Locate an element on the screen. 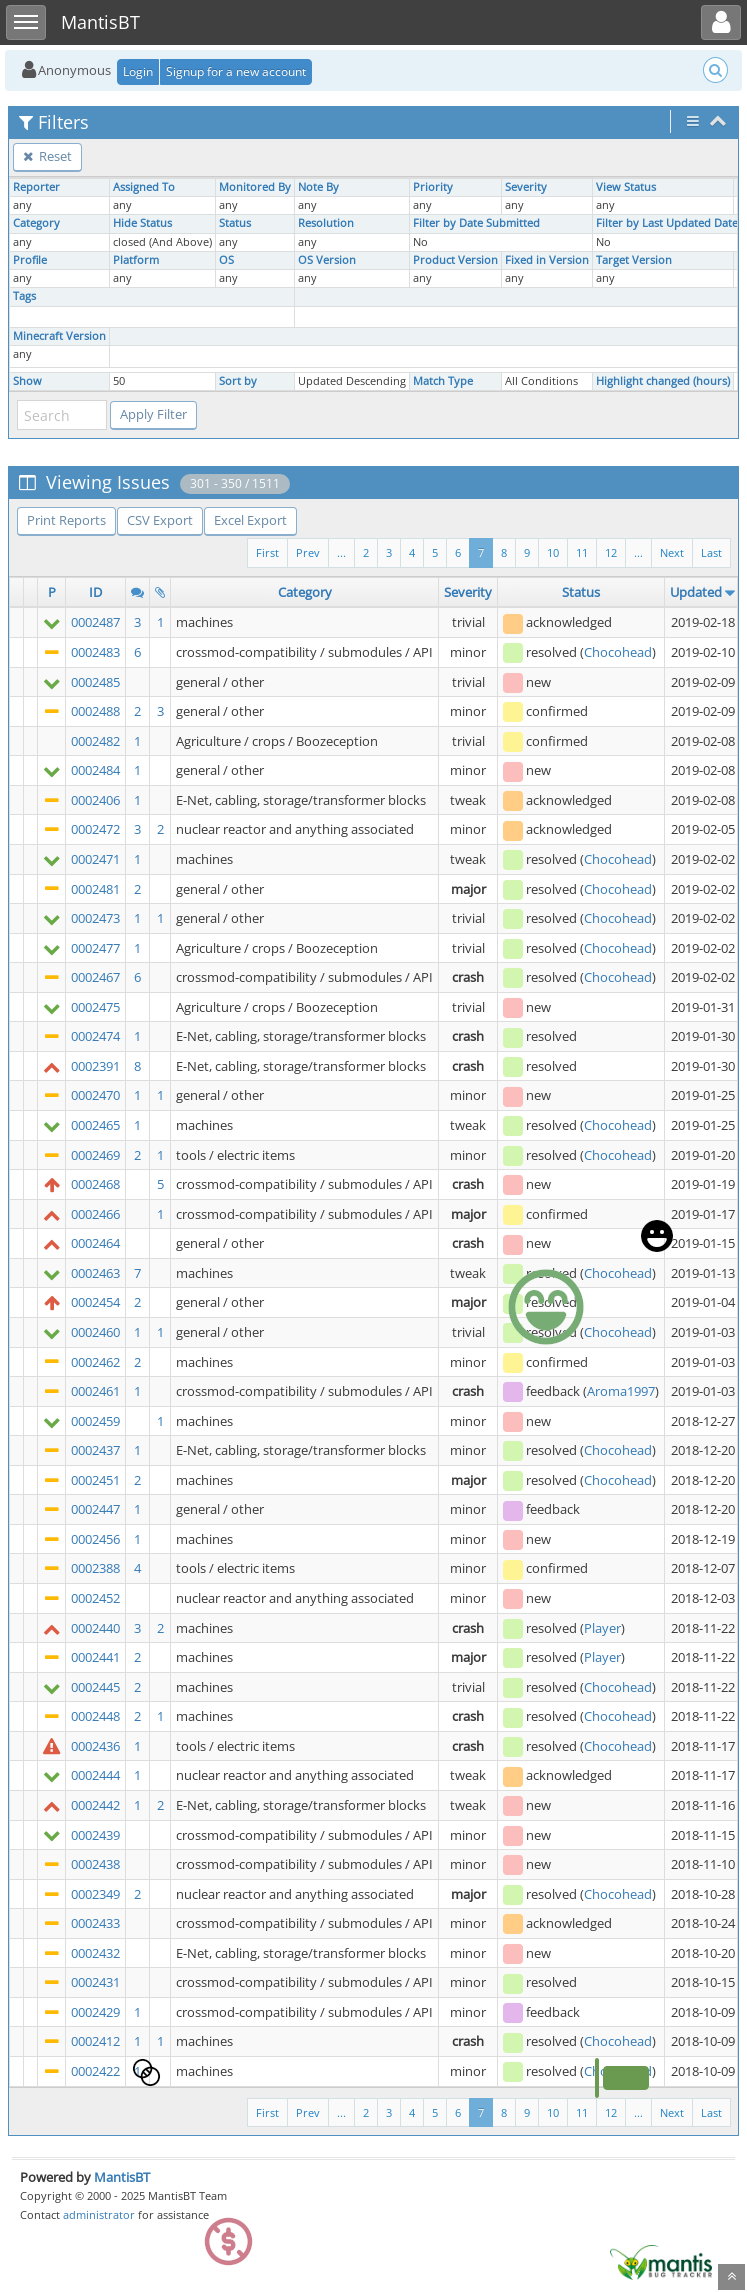 Image resolution: width=747 pixels, height=2292 pixels. indicates free or no-cost content is located at coordinates (228, 2241).